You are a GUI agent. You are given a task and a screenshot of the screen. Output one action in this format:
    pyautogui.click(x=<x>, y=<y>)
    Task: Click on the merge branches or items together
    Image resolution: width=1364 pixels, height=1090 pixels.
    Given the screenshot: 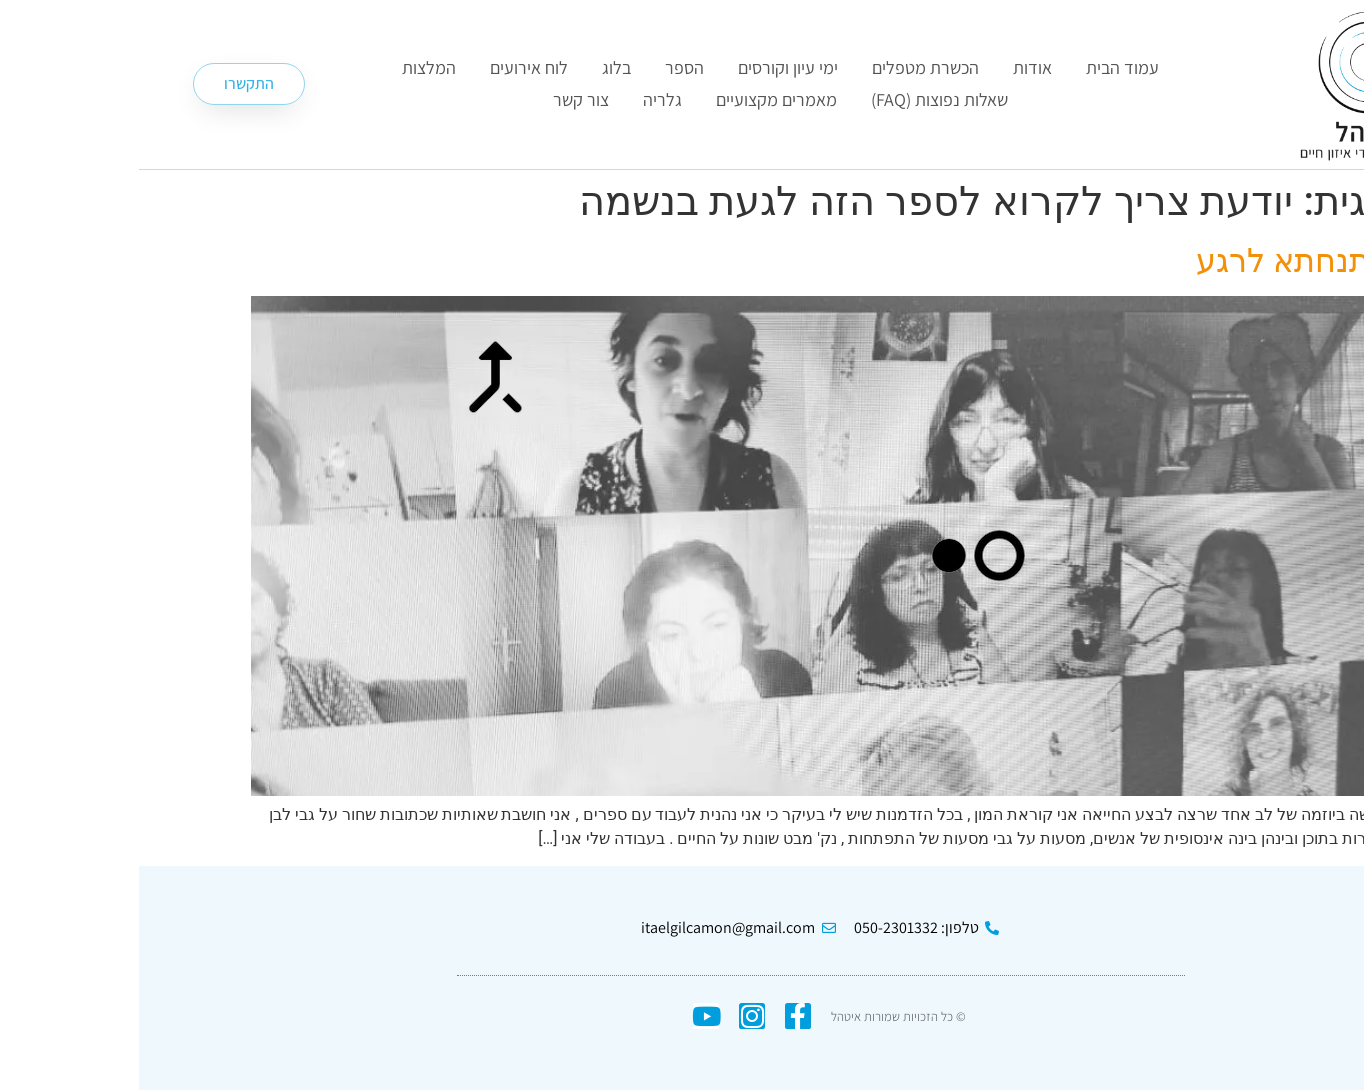 What is the action you would take?
    pyautogui.click(x=495, y=377)
    